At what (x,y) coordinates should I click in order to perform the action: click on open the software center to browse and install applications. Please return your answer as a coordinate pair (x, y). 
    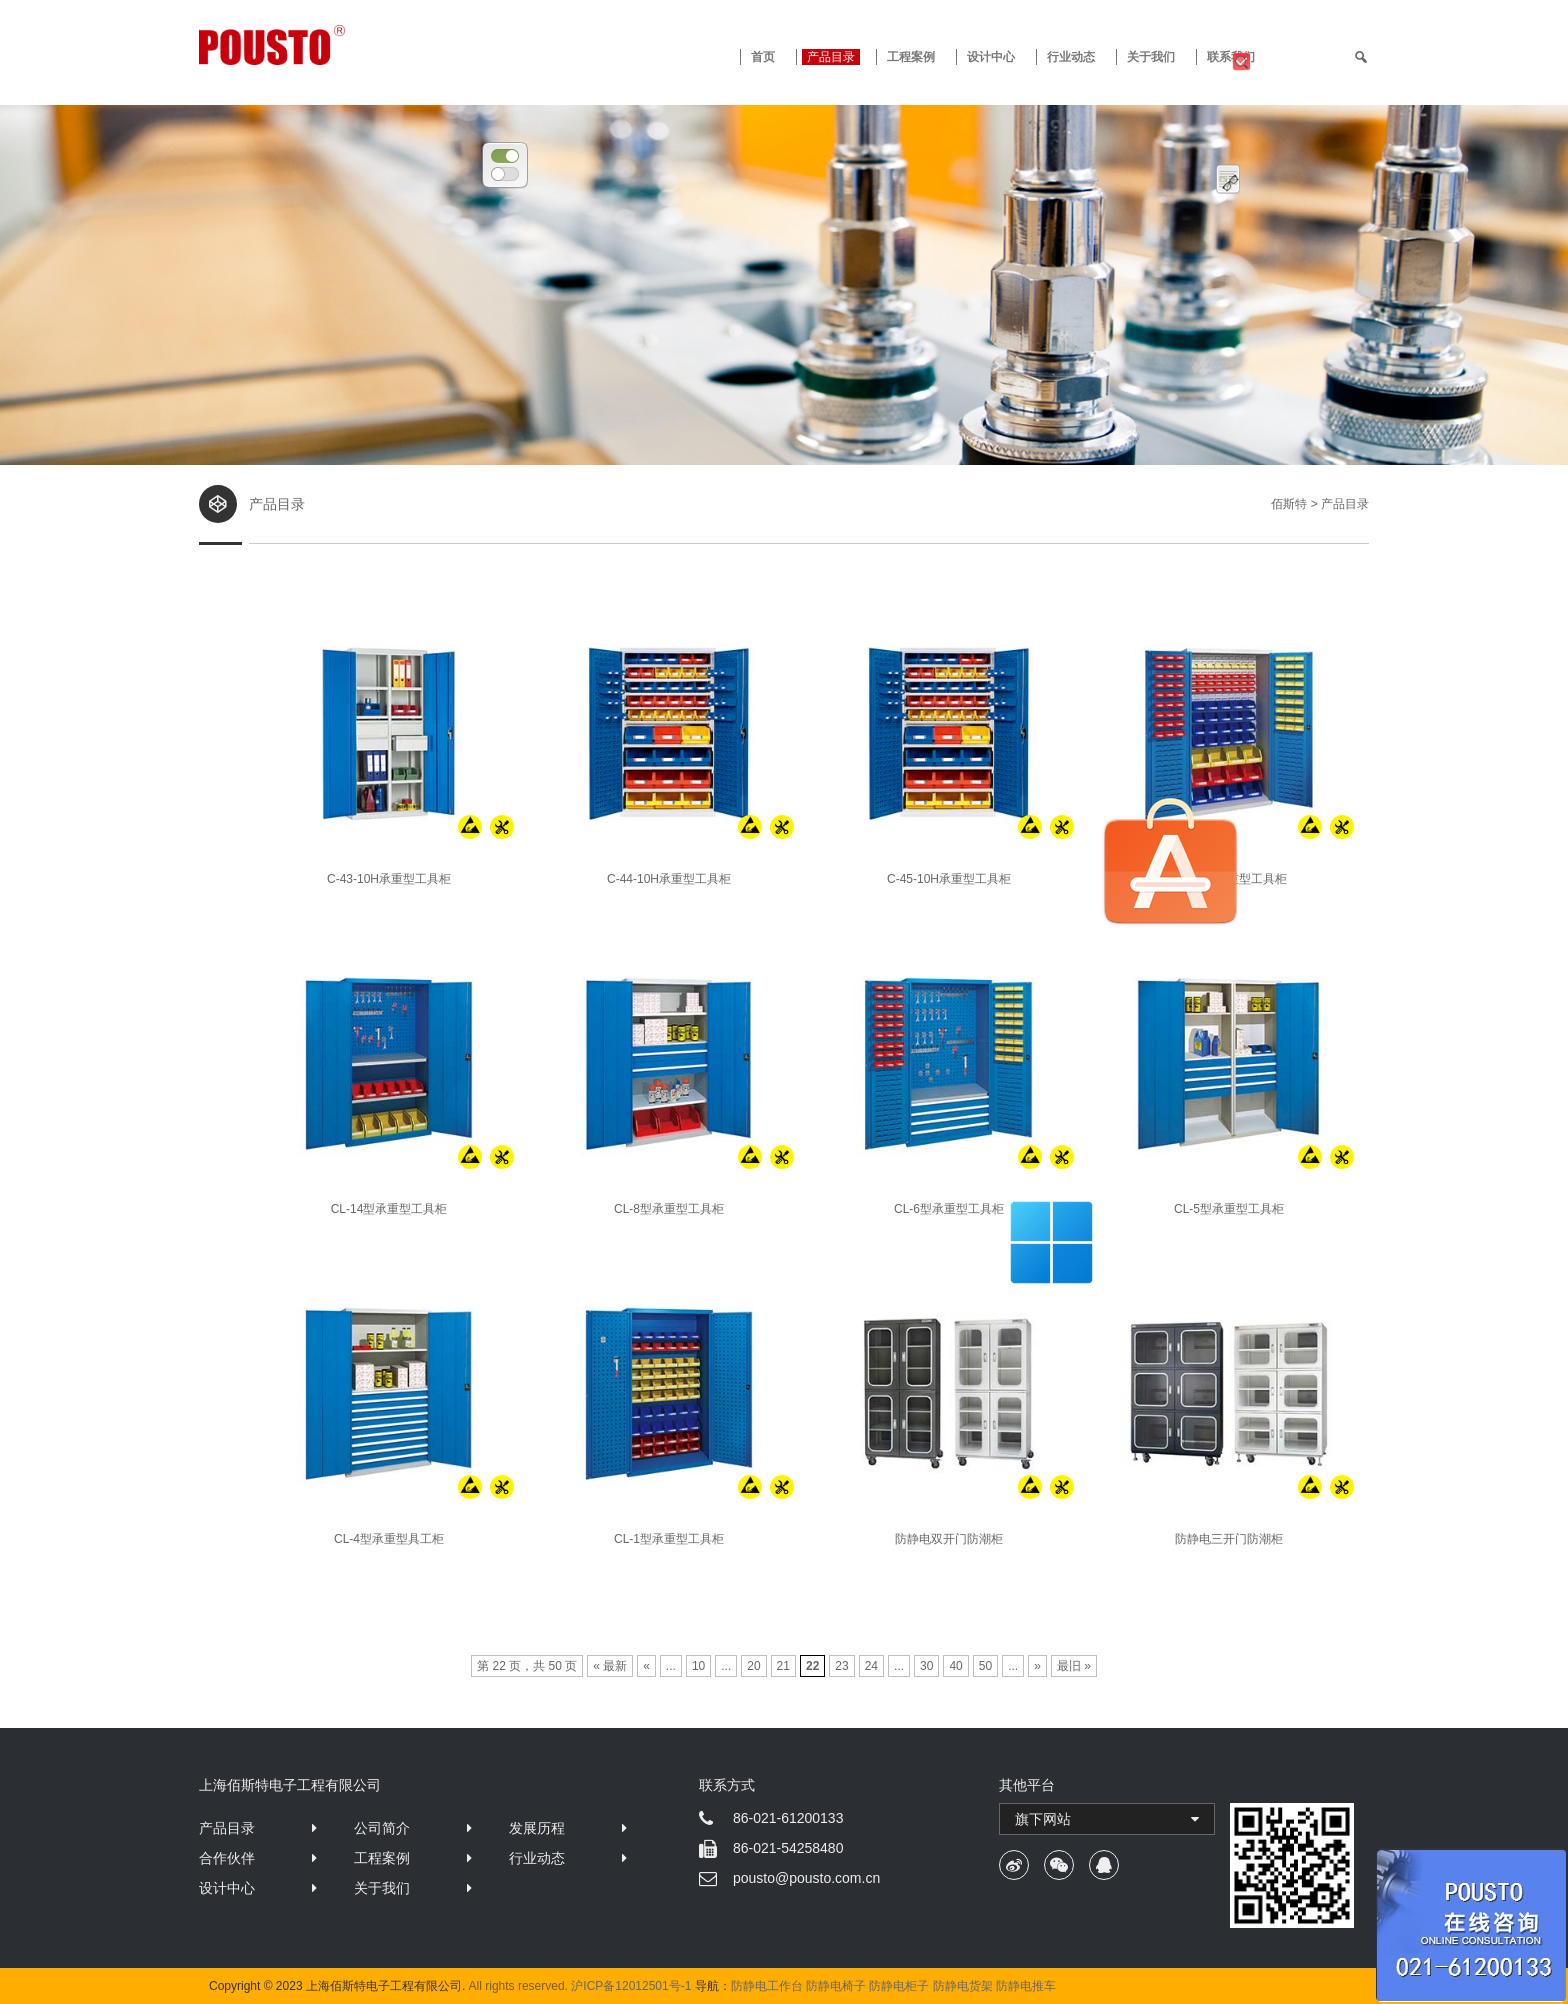
    Looking at the image, I should click on (1170, 871).